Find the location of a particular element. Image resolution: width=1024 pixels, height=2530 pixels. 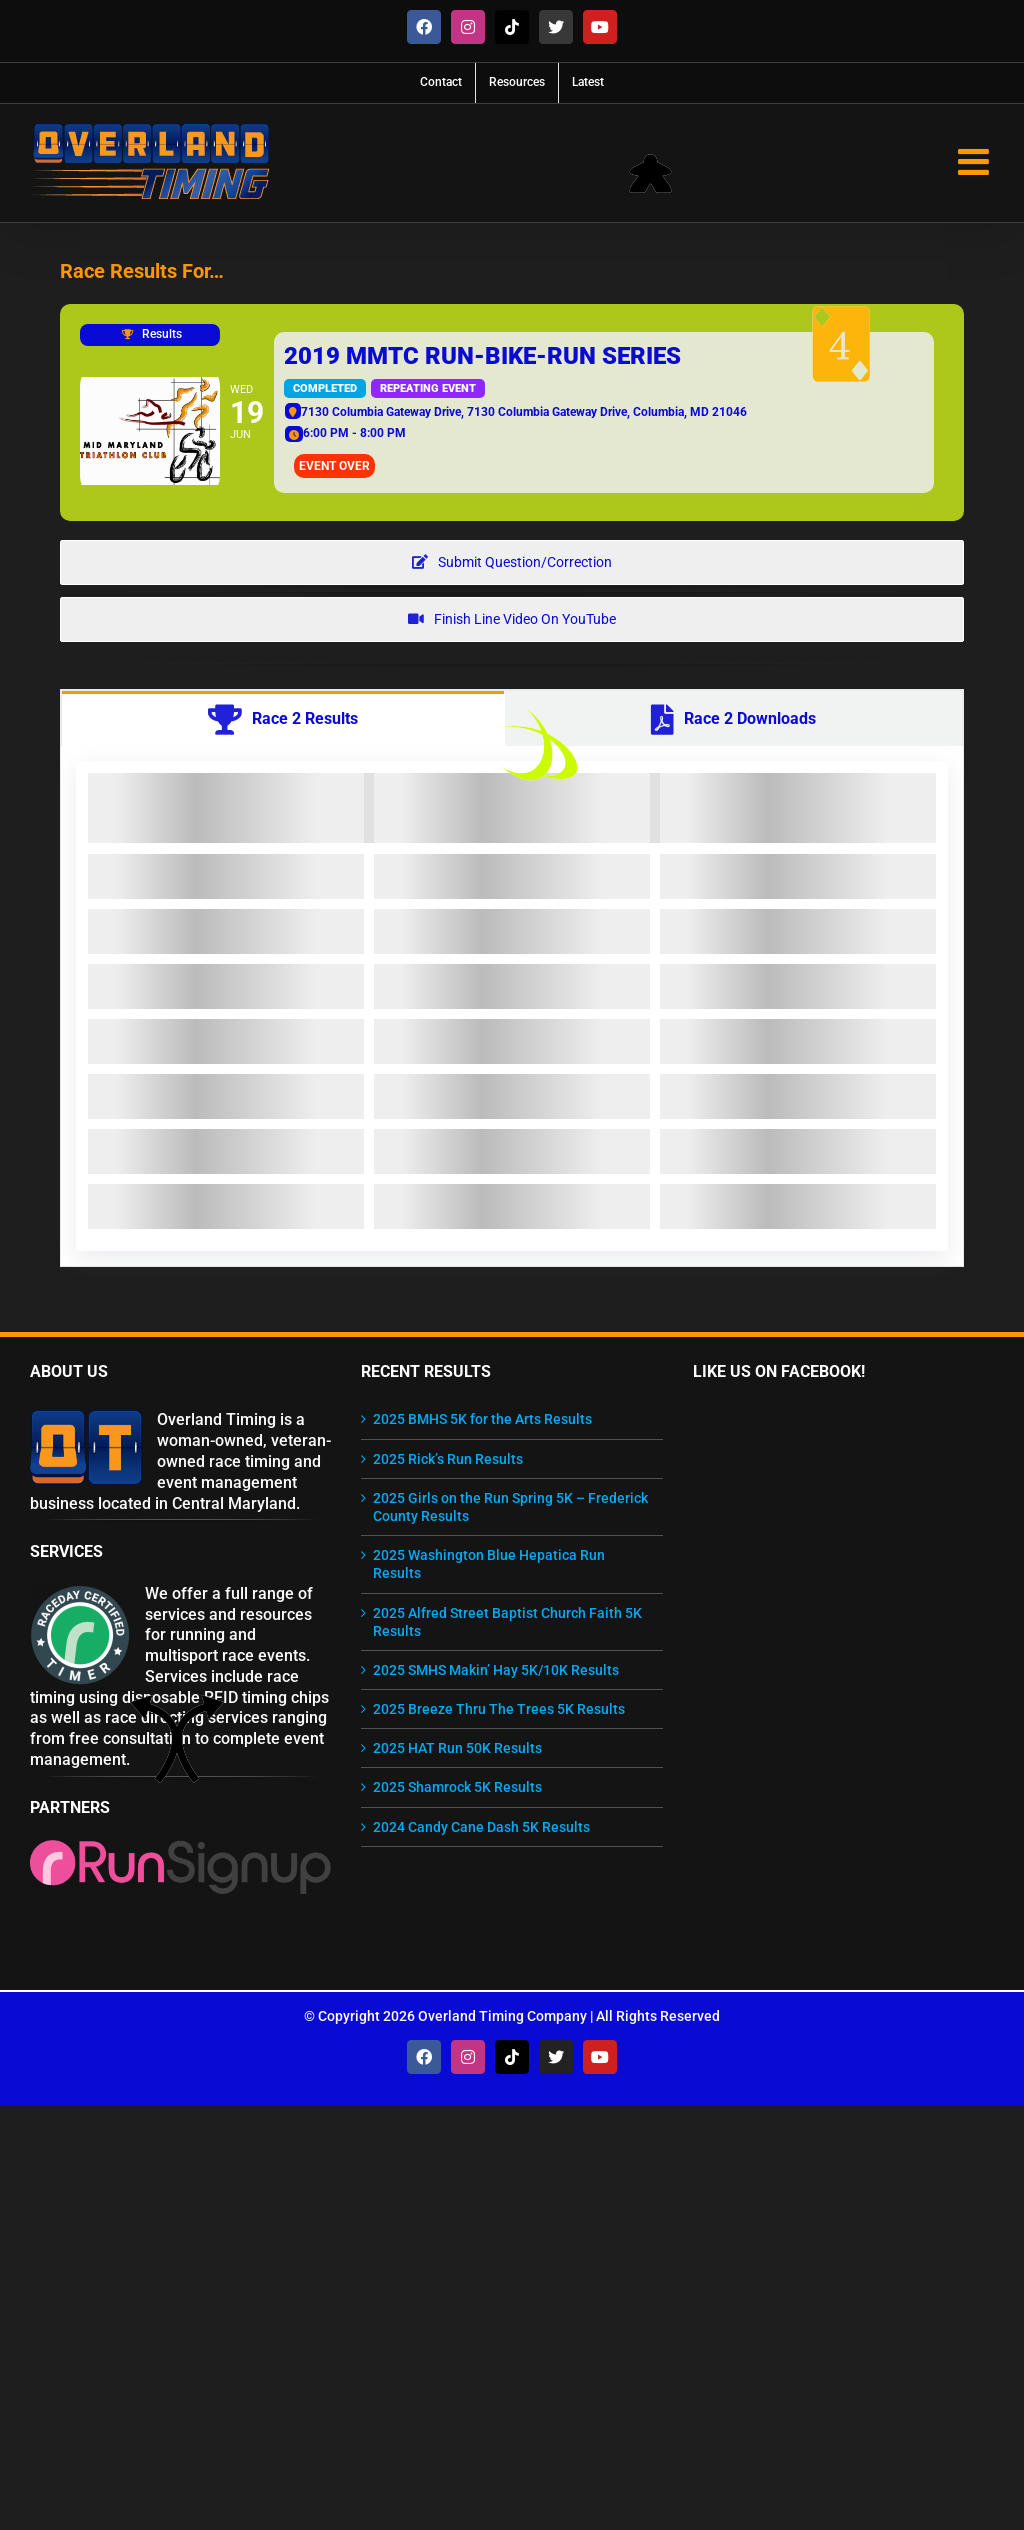

four of diamonds playing card is located at coordinates (841, 344).